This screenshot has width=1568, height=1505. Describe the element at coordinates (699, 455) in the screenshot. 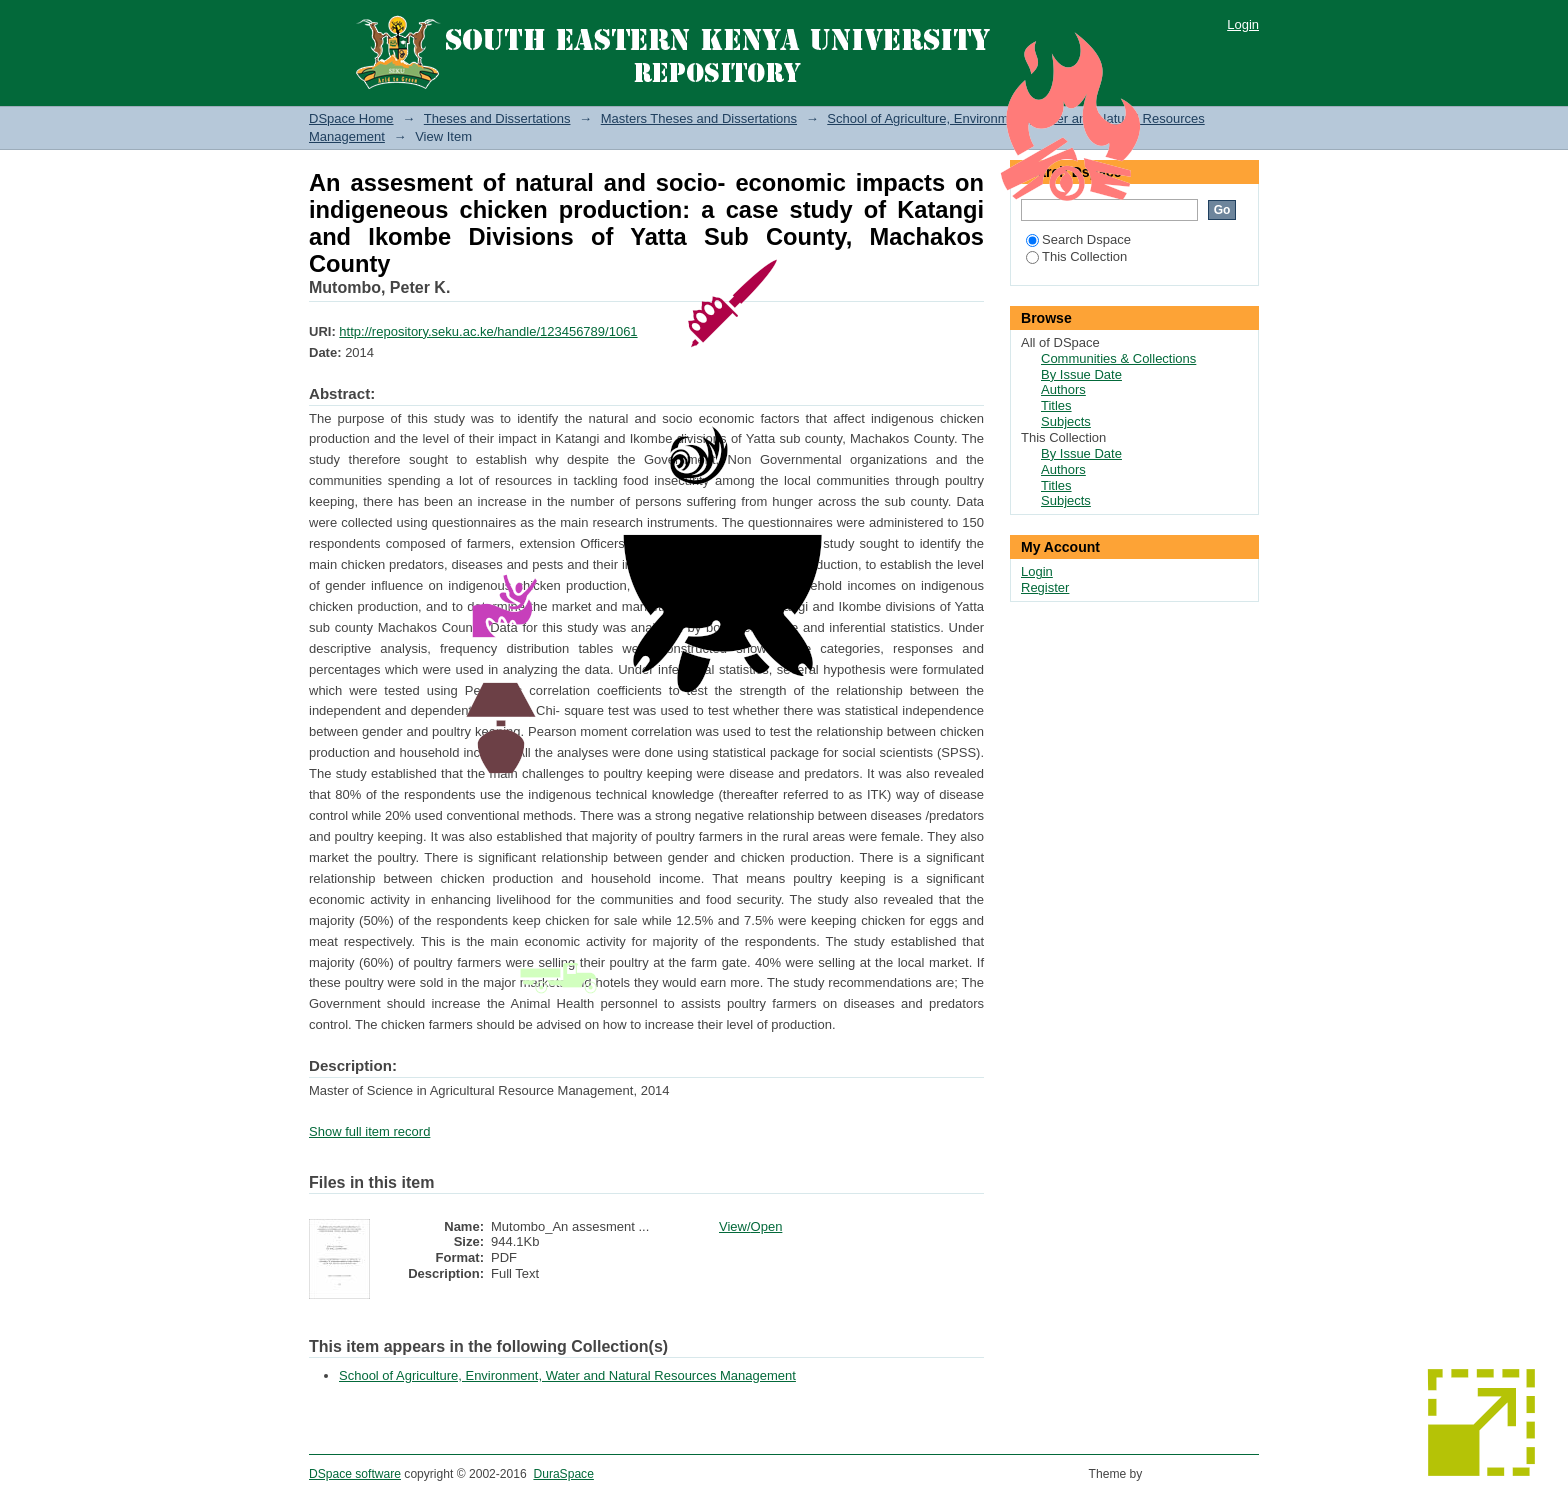

I see `indicates a fire or flame spell with spin effect in a game` at that location.